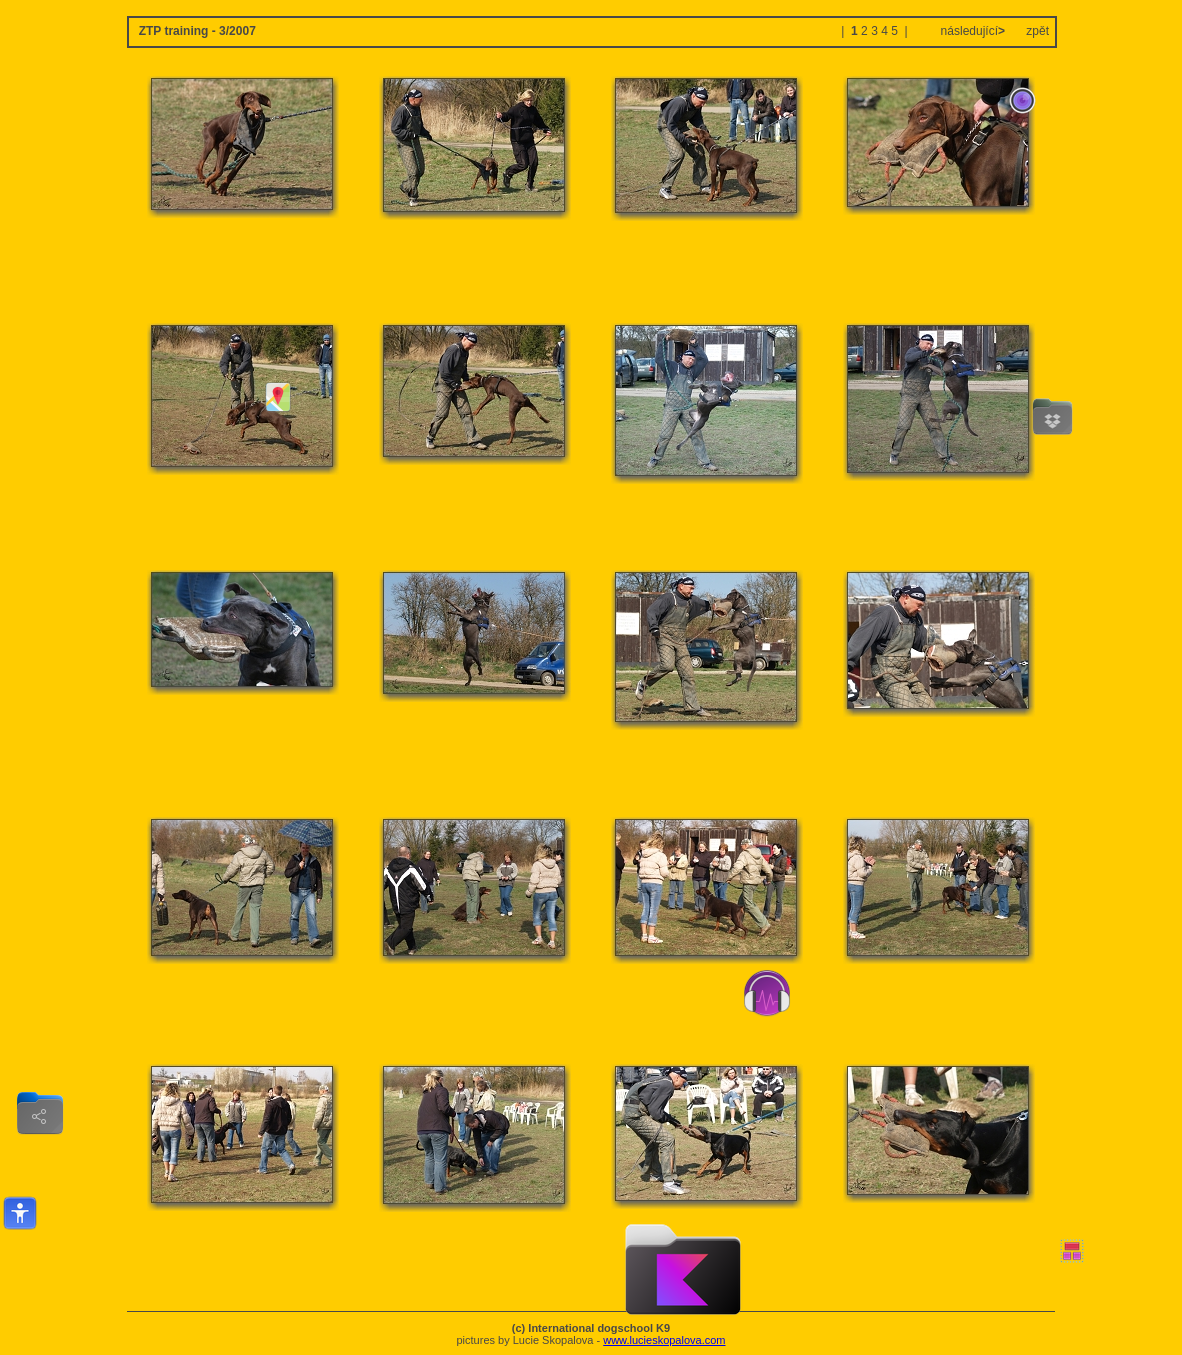  I want to click on a geo+json geographic data file, so click(278, 397).